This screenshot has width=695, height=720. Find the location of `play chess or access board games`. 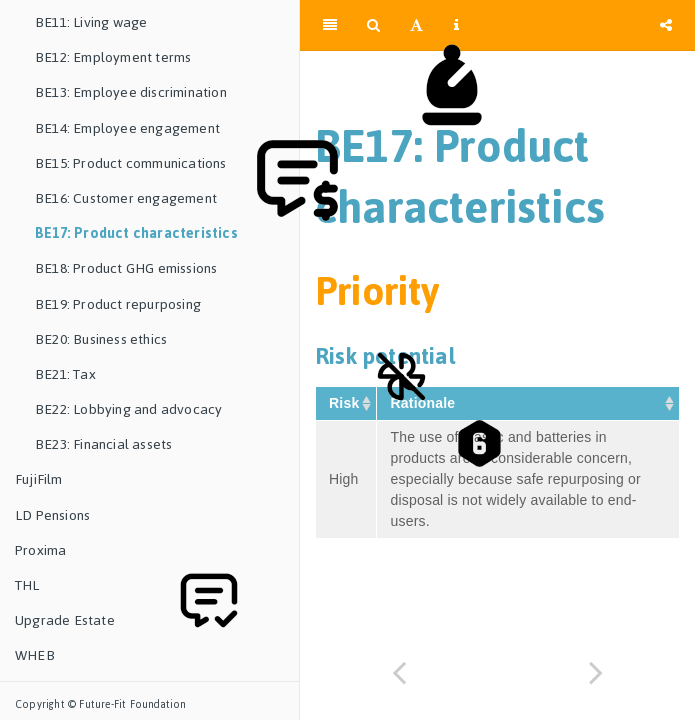

play chess or access board games is located at coordinates (452, 87).